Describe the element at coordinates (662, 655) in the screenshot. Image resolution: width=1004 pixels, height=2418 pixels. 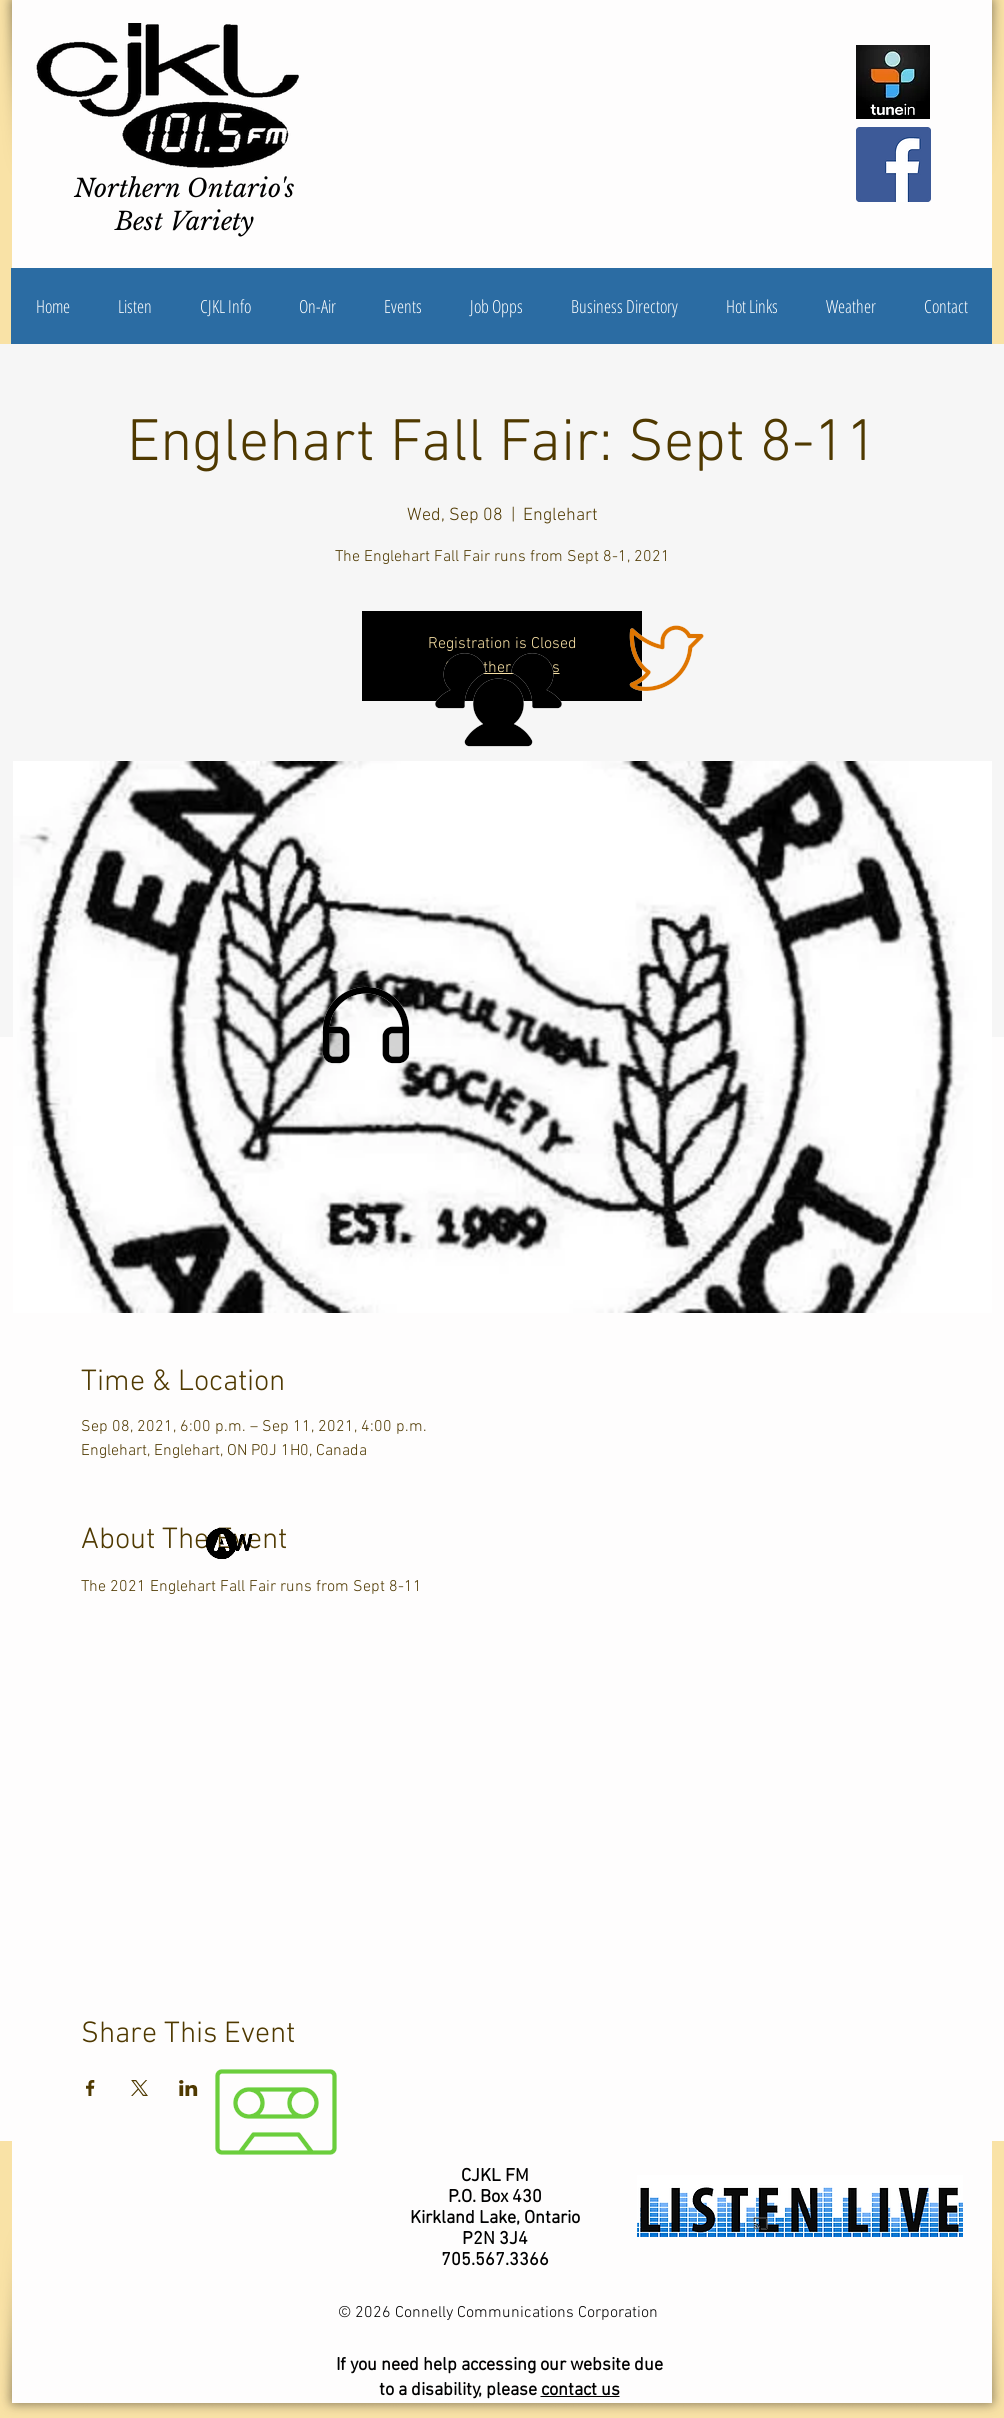
I see `share to twitter` at that location.